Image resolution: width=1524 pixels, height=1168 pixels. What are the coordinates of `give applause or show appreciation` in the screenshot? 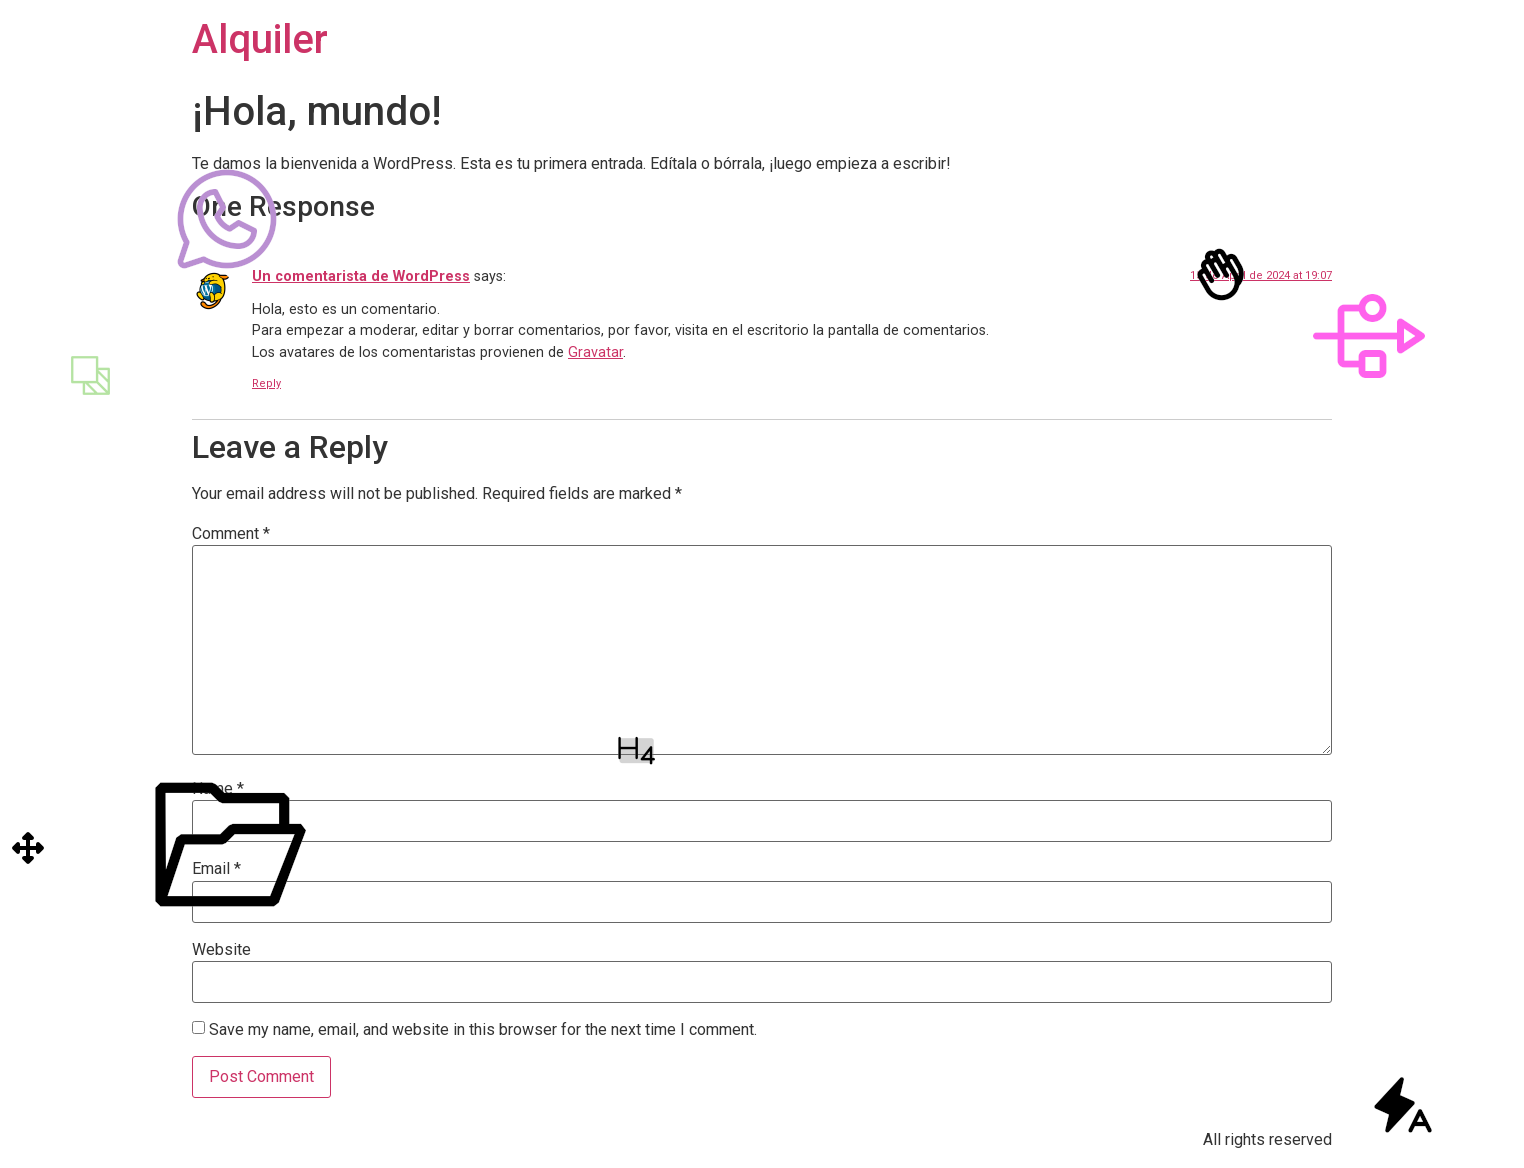 It's located at (1221, 274).